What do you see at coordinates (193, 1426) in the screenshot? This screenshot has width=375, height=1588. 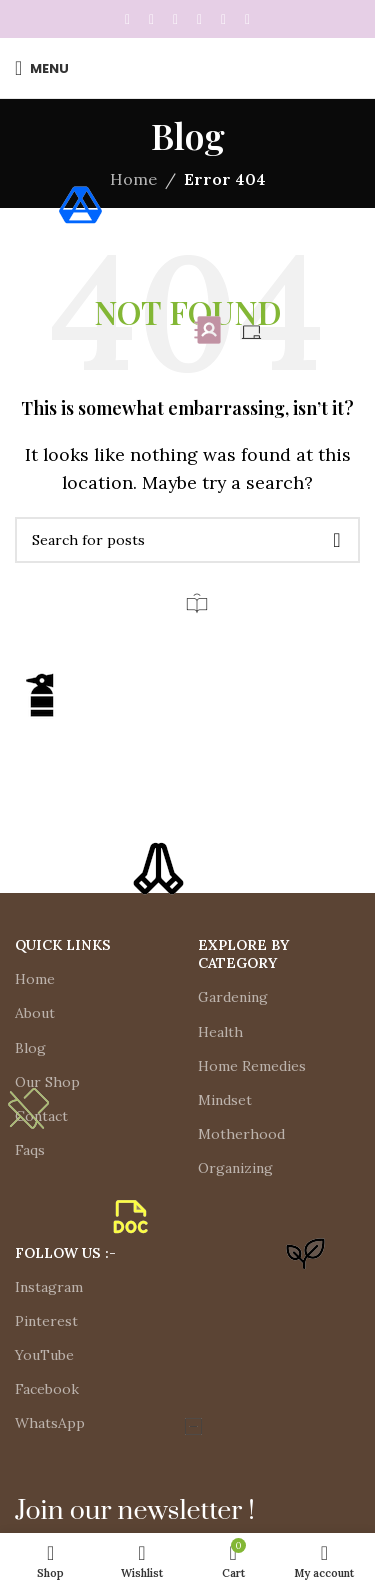 I see `remove an item from a list or collection` at bounding box center [193, 1426].